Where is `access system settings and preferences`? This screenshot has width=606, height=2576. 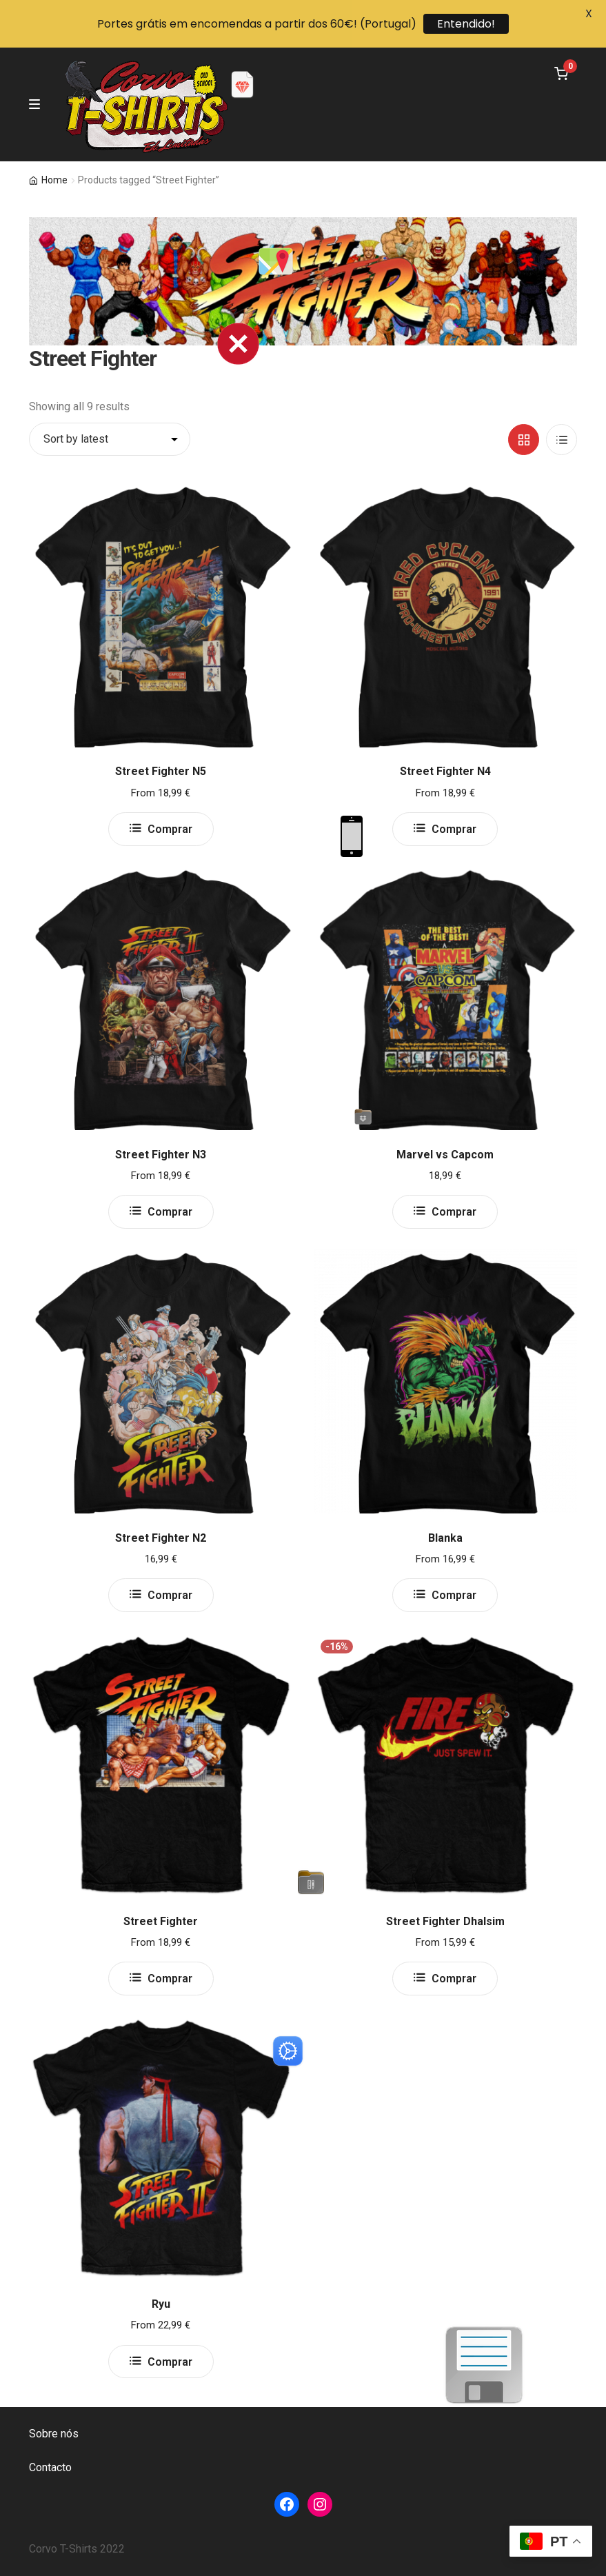 access system settings and preferences is located at coordinates (287, 2051).